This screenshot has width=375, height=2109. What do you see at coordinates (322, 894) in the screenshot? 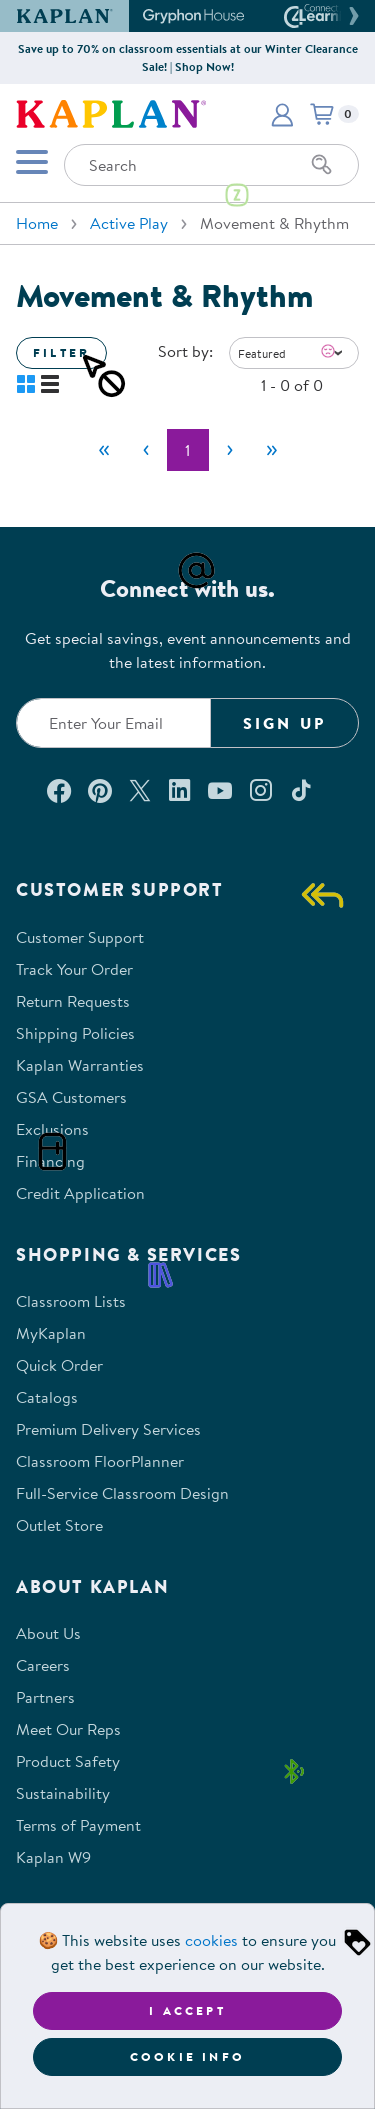
I see `reply to all recipients of an email or message` at bounding box center [322, 894].